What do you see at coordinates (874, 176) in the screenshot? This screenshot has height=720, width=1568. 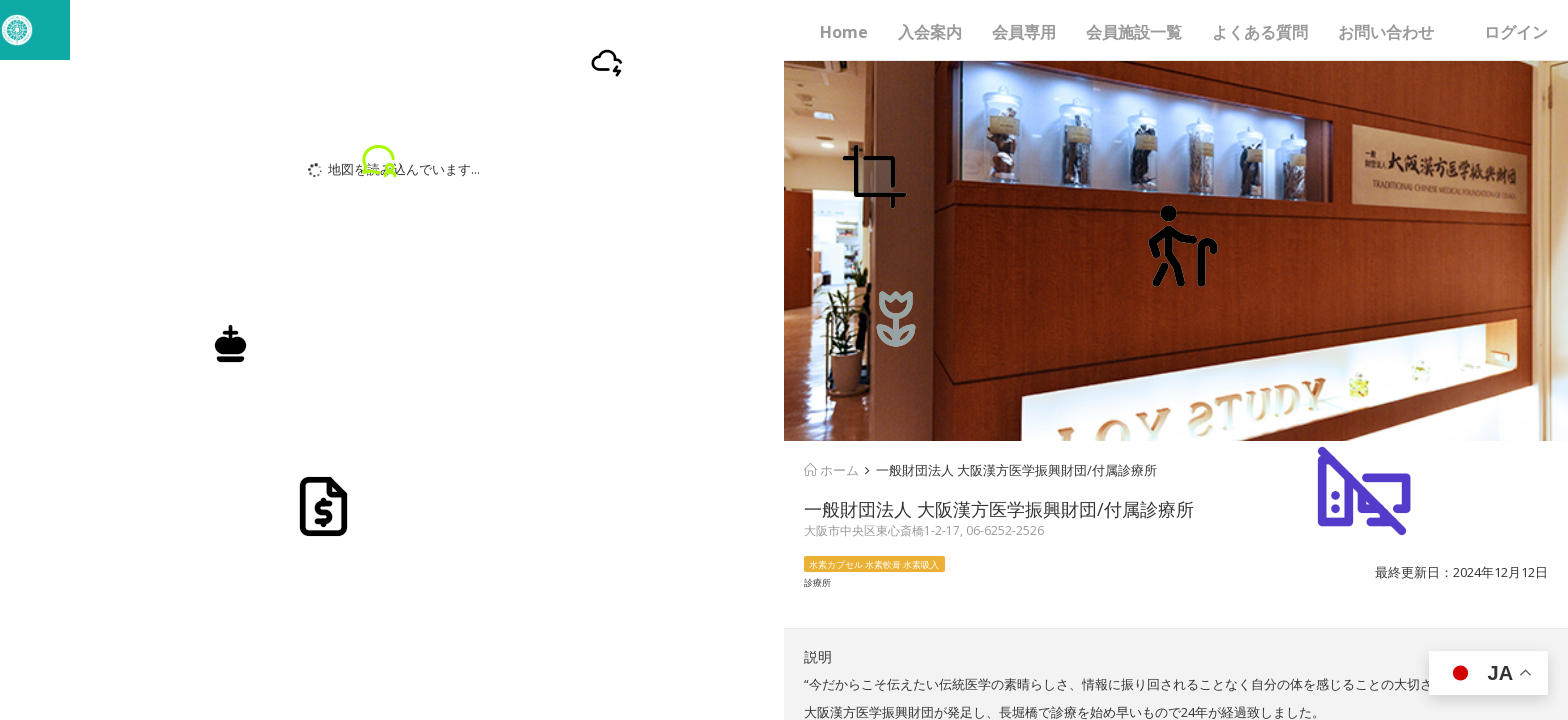 I see `crop or resize an image` at bounding box center [874, 176].